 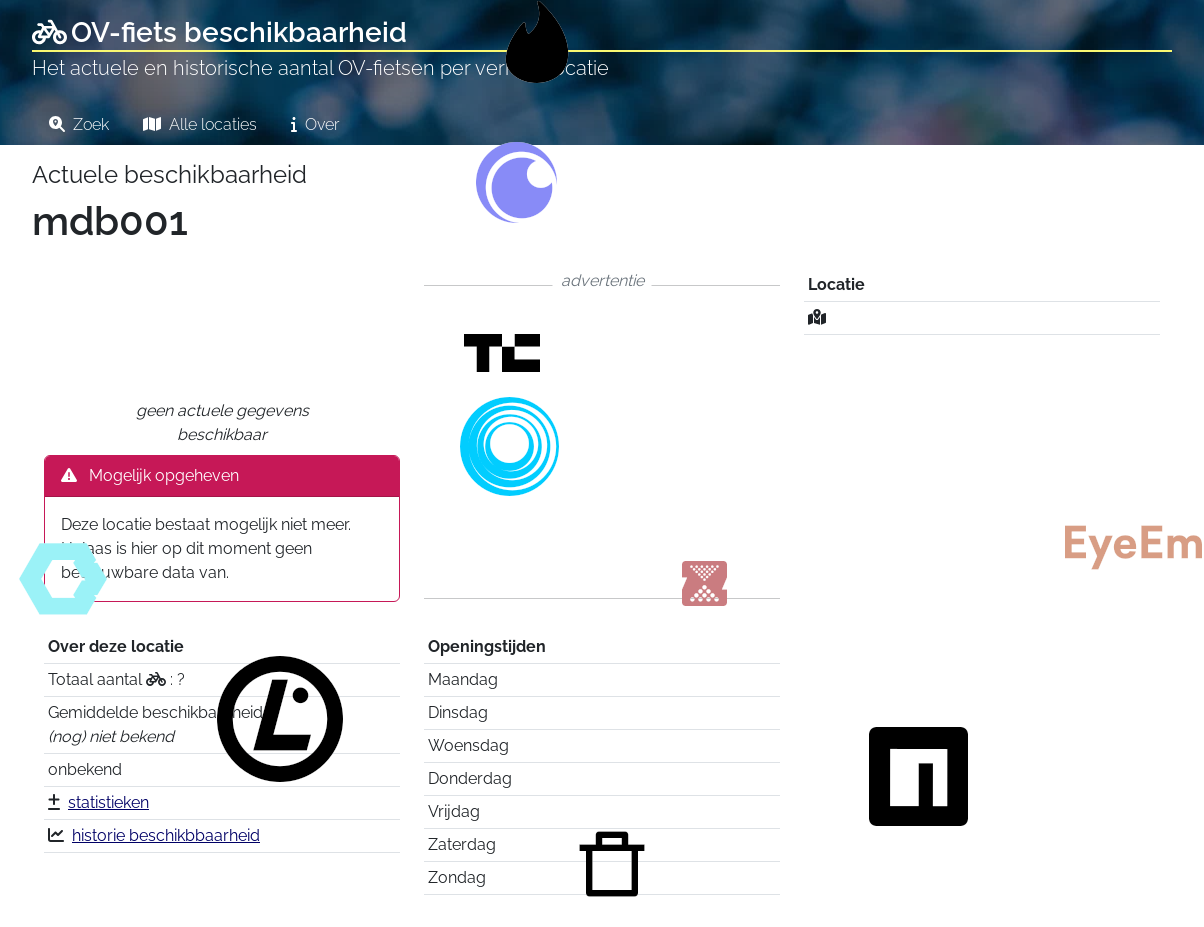 I want to click on open the EyeEm photography app, so click(x=1133, y=547).